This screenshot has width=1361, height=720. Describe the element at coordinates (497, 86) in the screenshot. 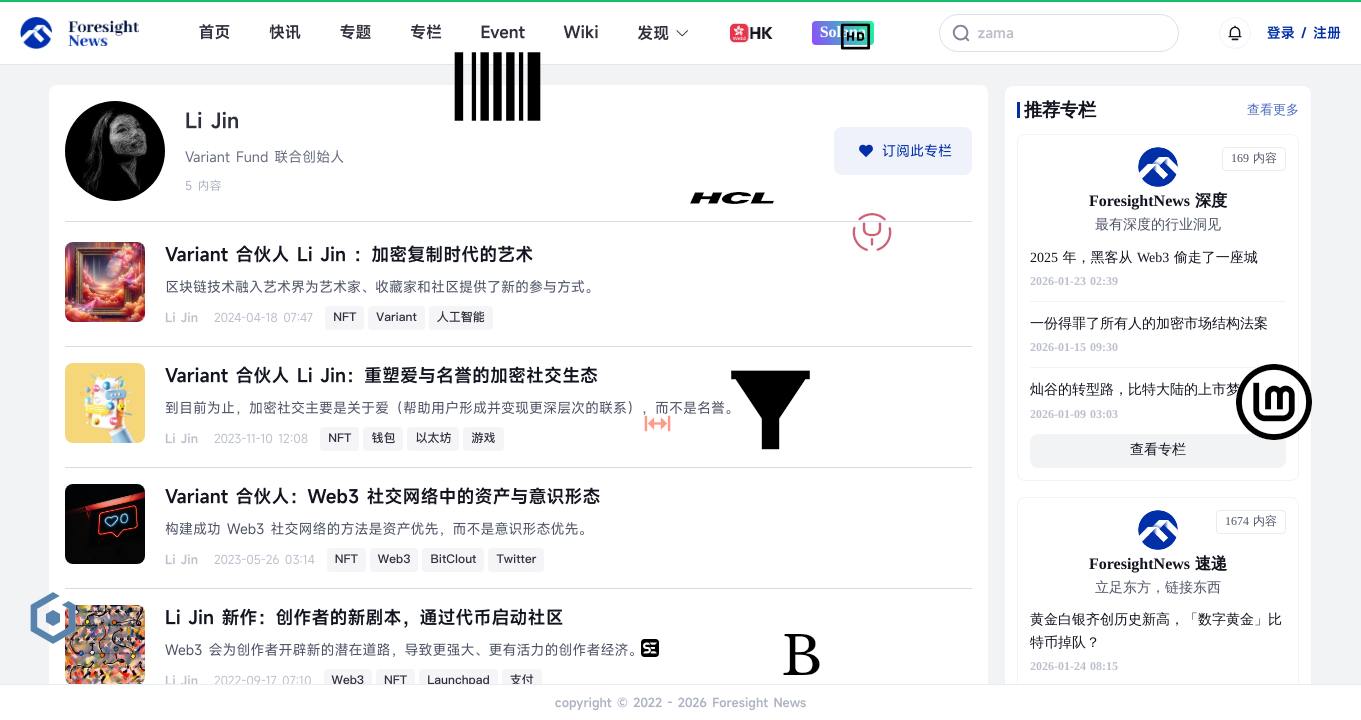

I see `scan a barcode` at that location.